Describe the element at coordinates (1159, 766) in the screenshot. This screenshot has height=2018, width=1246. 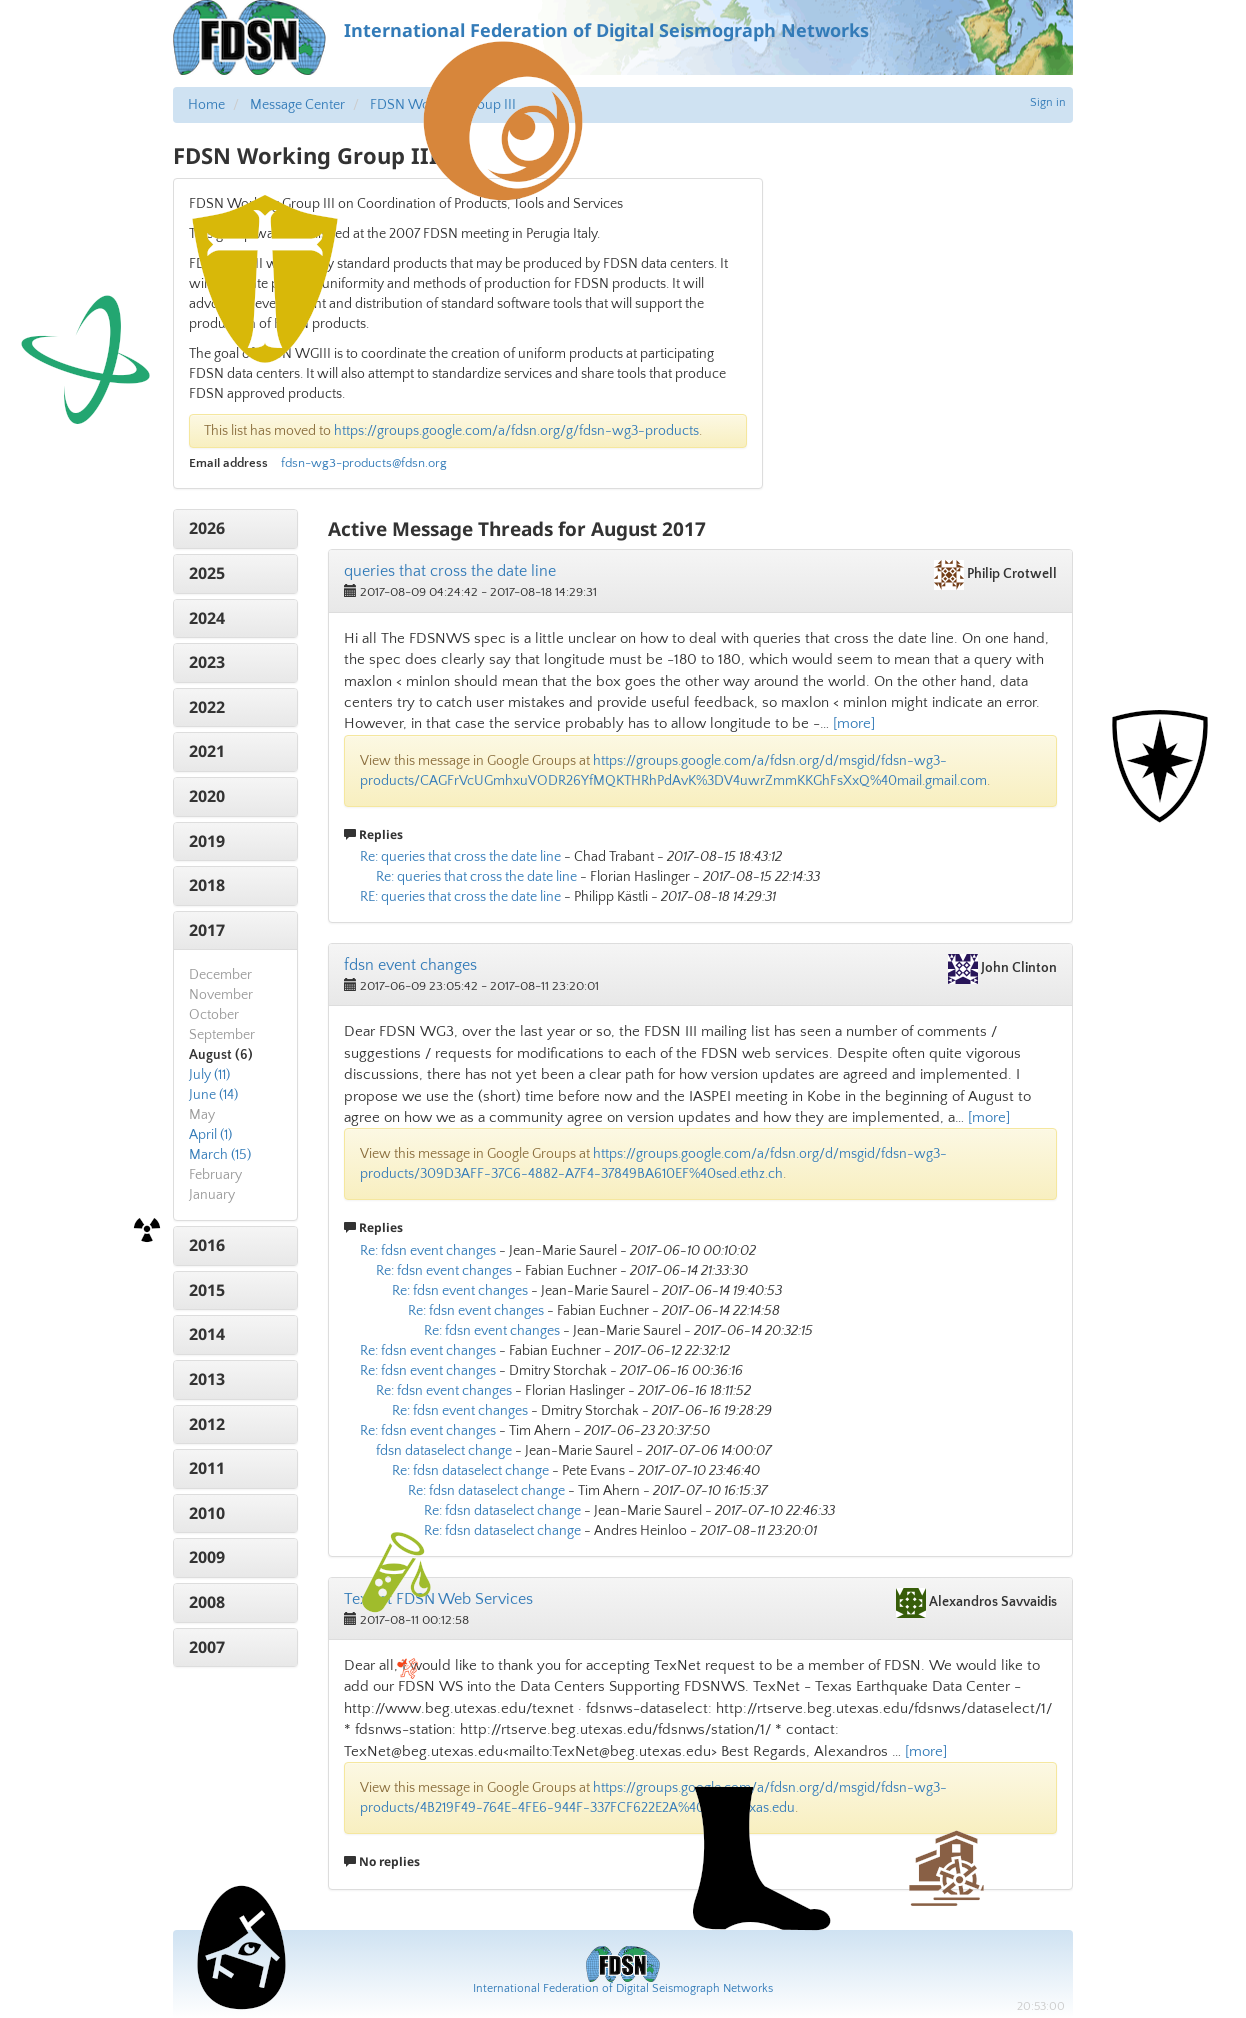
I see `activate shield or defense mode` at that location.